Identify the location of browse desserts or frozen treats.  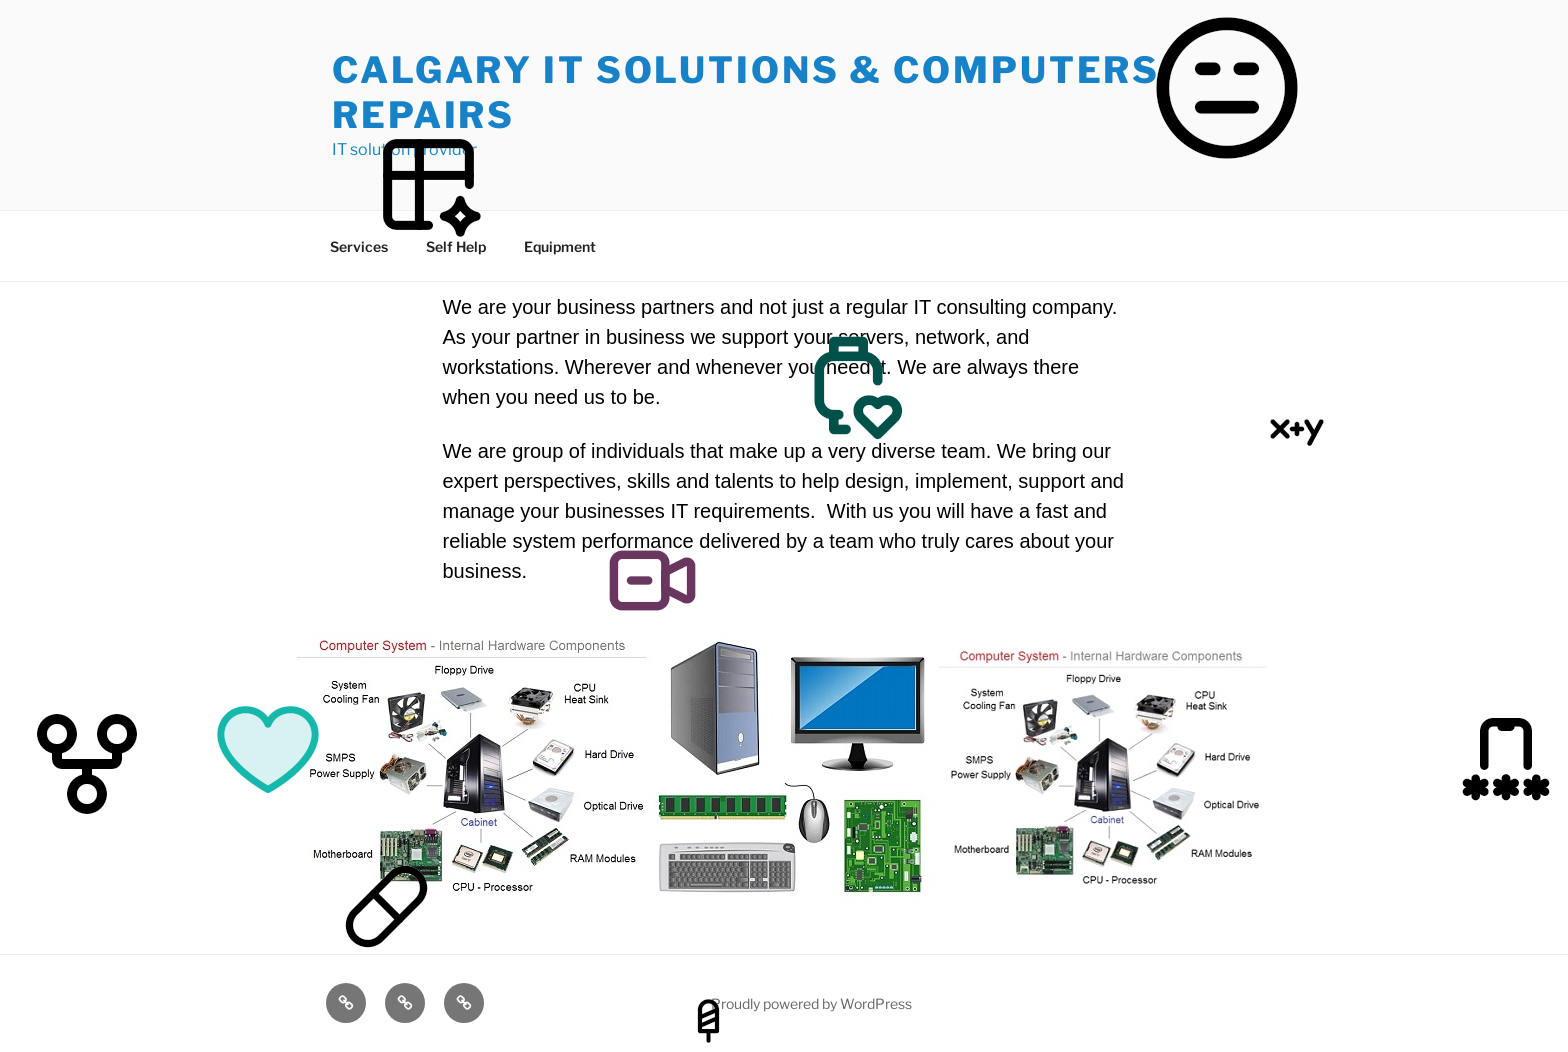
(708, 1020).